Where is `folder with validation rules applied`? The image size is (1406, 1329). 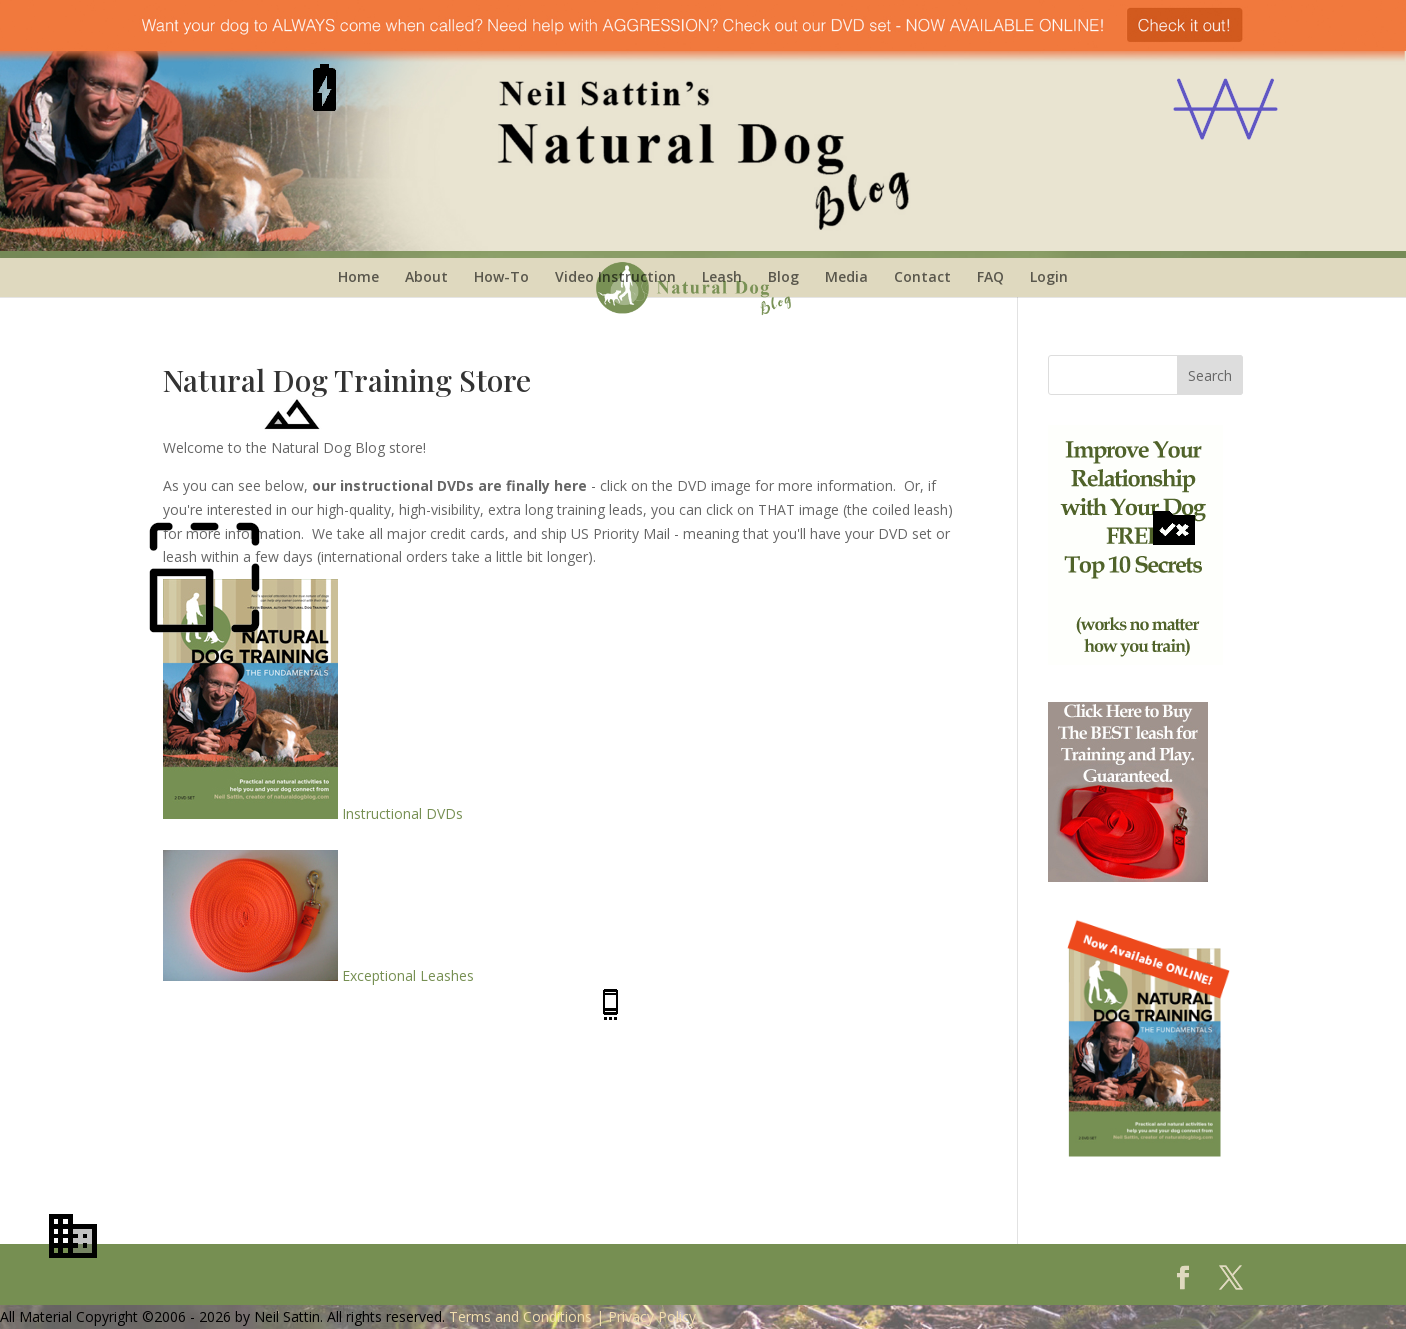 folder with validation rules applied is located at coordinates (1174, 528).